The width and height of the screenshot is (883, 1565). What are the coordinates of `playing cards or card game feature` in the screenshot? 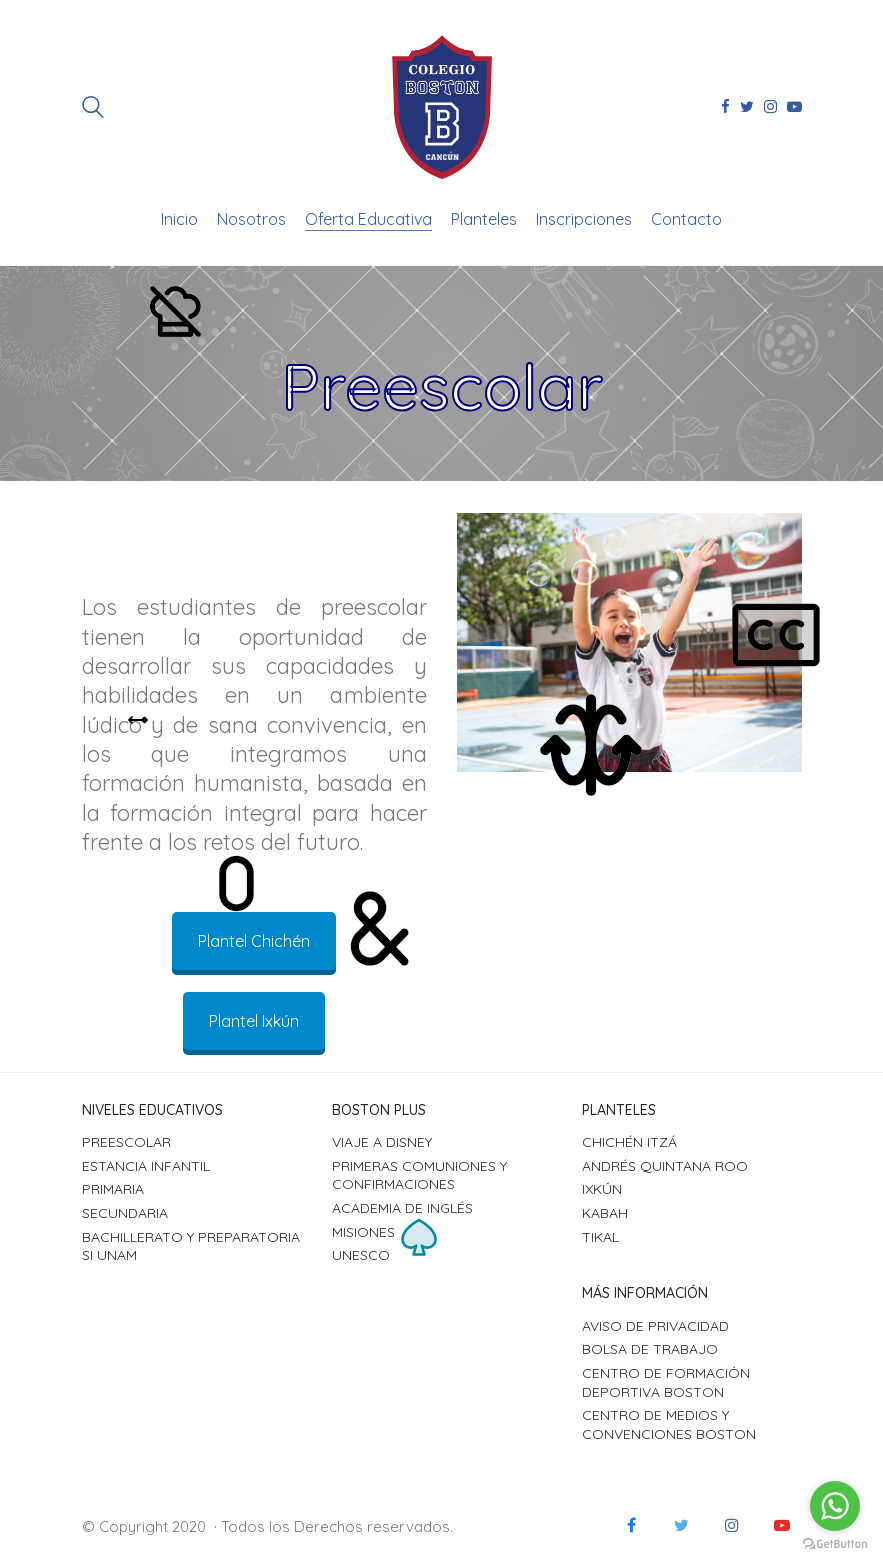 It's located at (419, 1238).